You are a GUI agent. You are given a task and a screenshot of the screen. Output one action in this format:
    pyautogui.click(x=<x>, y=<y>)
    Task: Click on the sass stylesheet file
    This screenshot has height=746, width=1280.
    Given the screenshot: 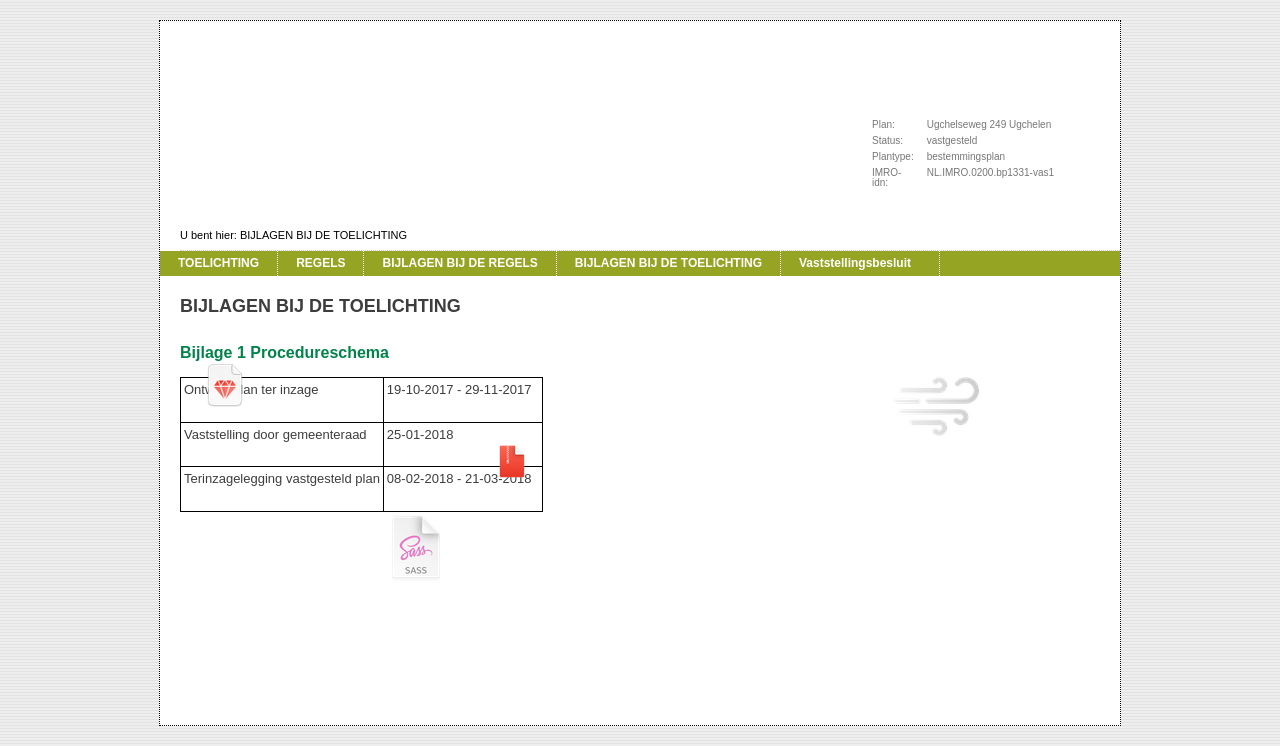 What is the action you would take?
    pyautogui.click(x=416, y=548)
    